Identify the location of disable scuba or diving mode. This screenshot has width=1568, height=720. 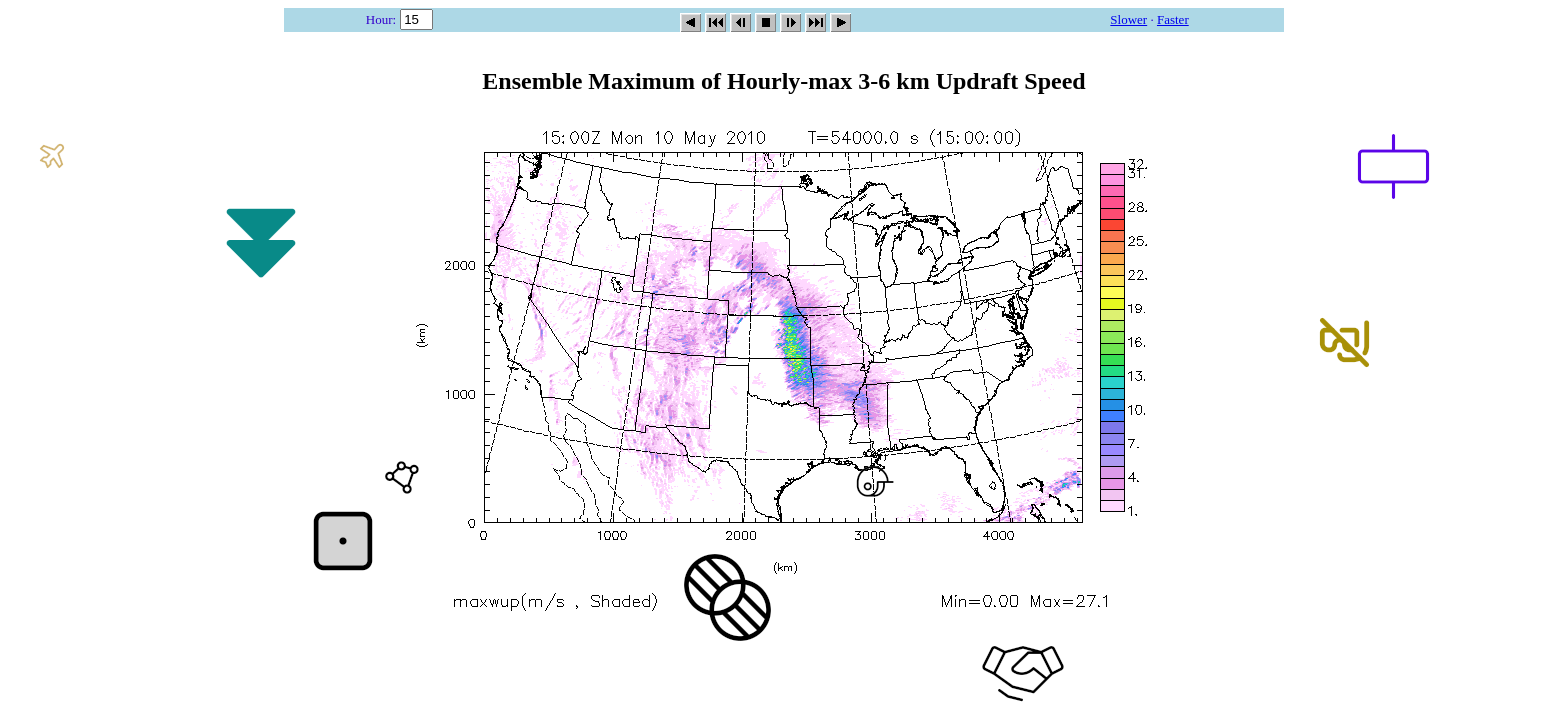
(1344, 342).